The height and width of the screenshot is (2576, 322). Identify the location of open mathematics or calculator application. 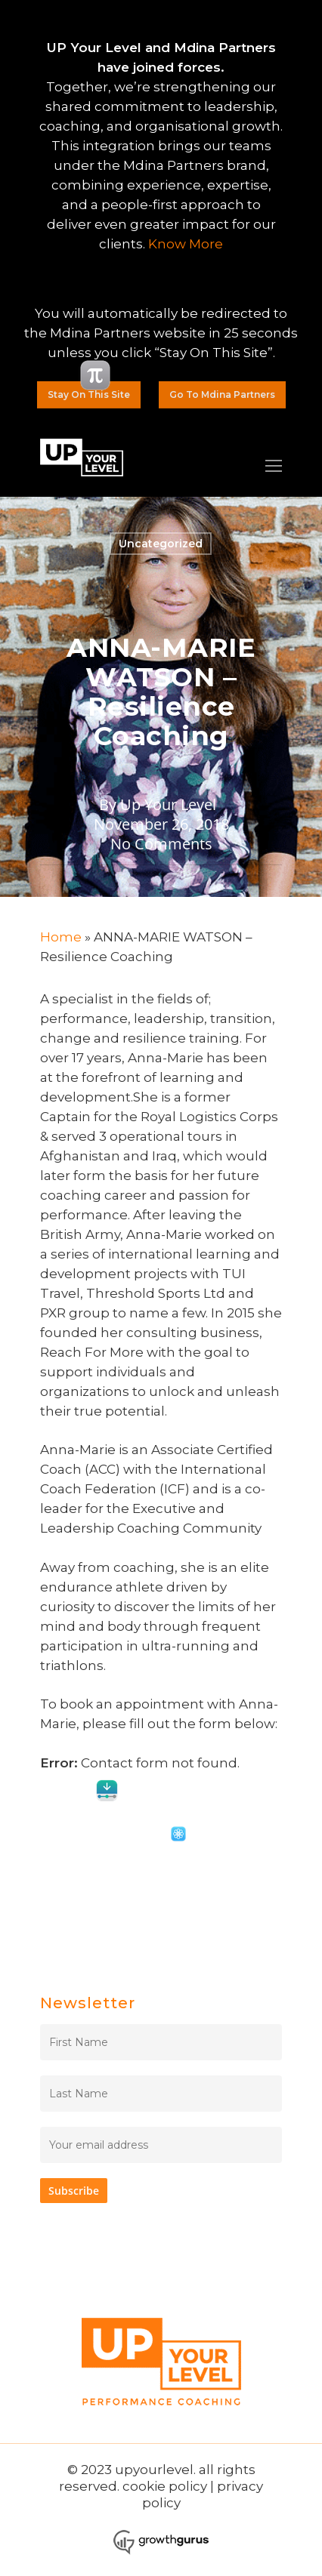
(95, 375).